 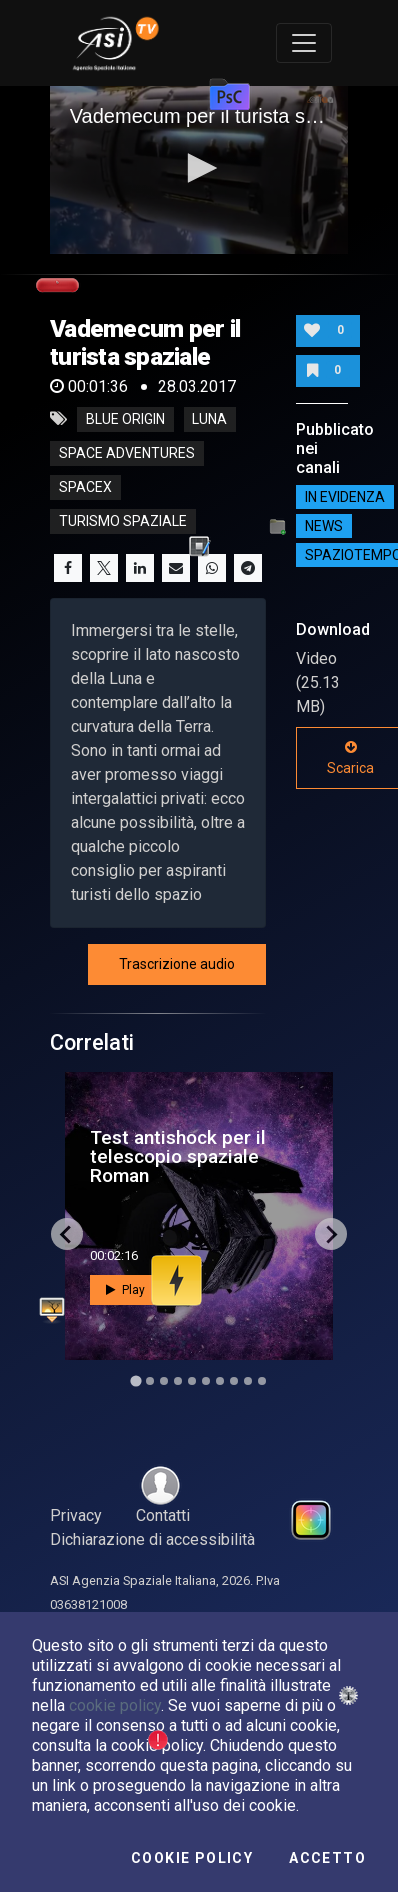 What do you see at coordinates (311, 1520) in the screenshot?
I see `calibrate display color and settings` at bounding box center [311, 1520].